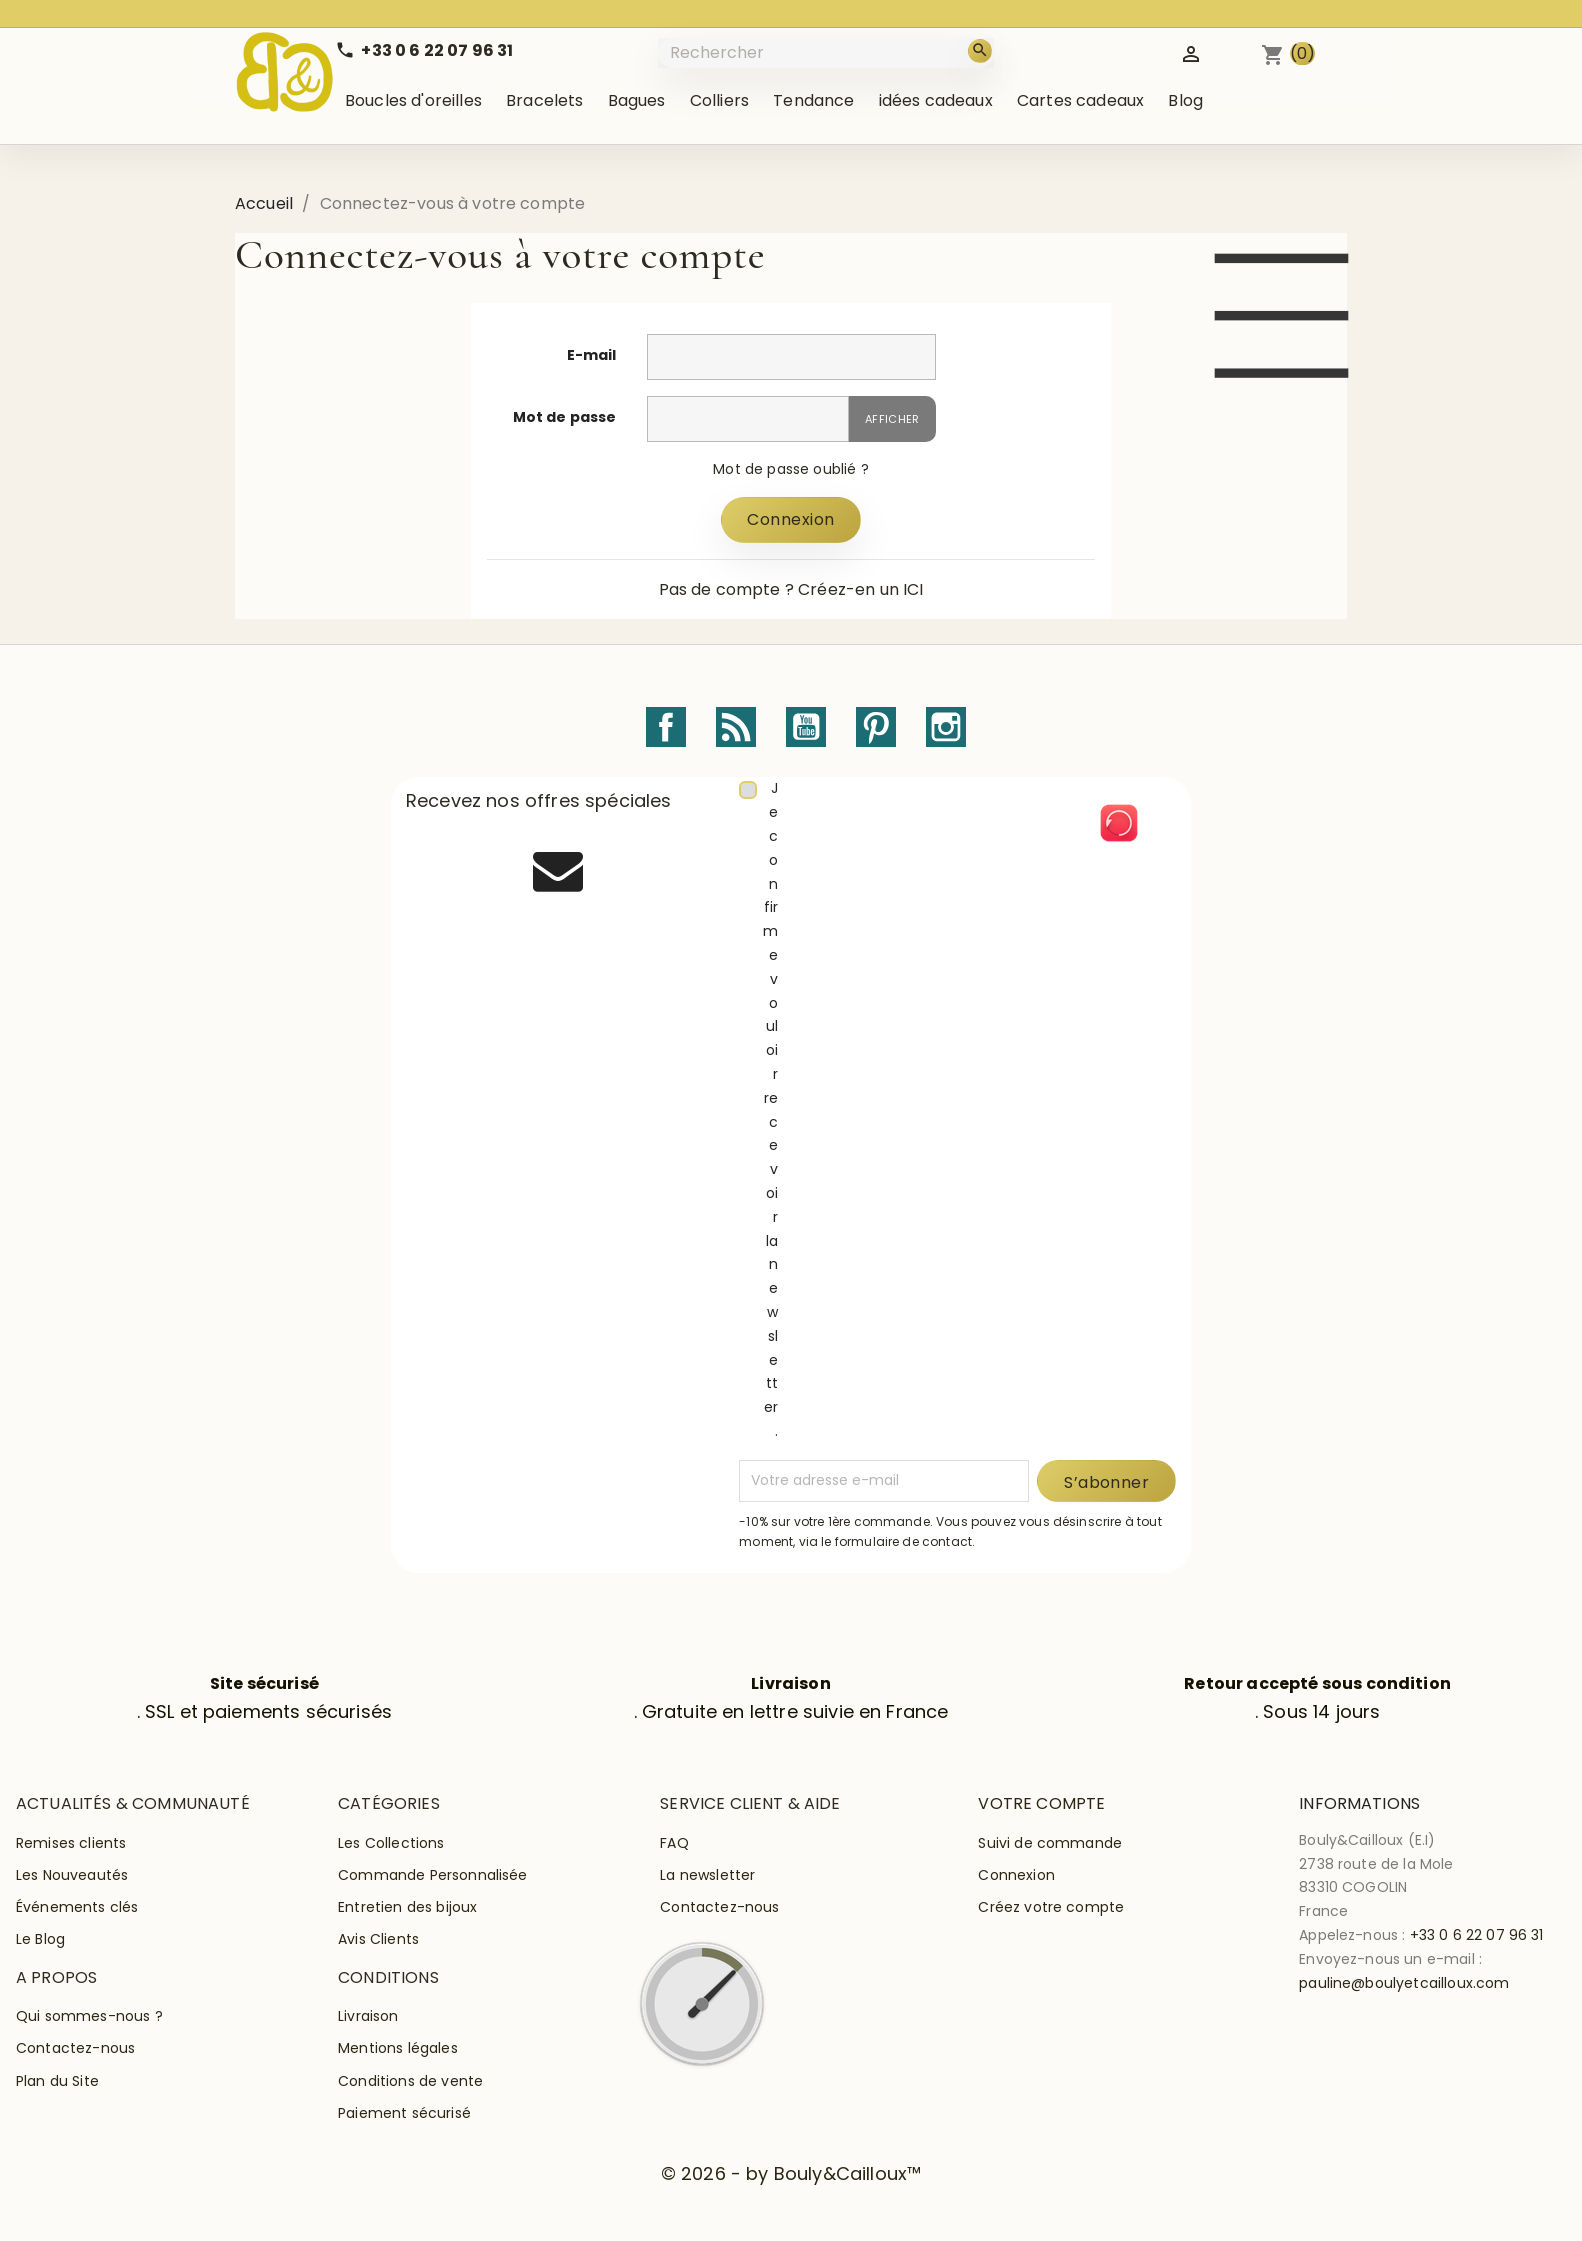 This screenshot has height=2241, width=1582. I want to click on open navigation menu, so click(1281, 320).